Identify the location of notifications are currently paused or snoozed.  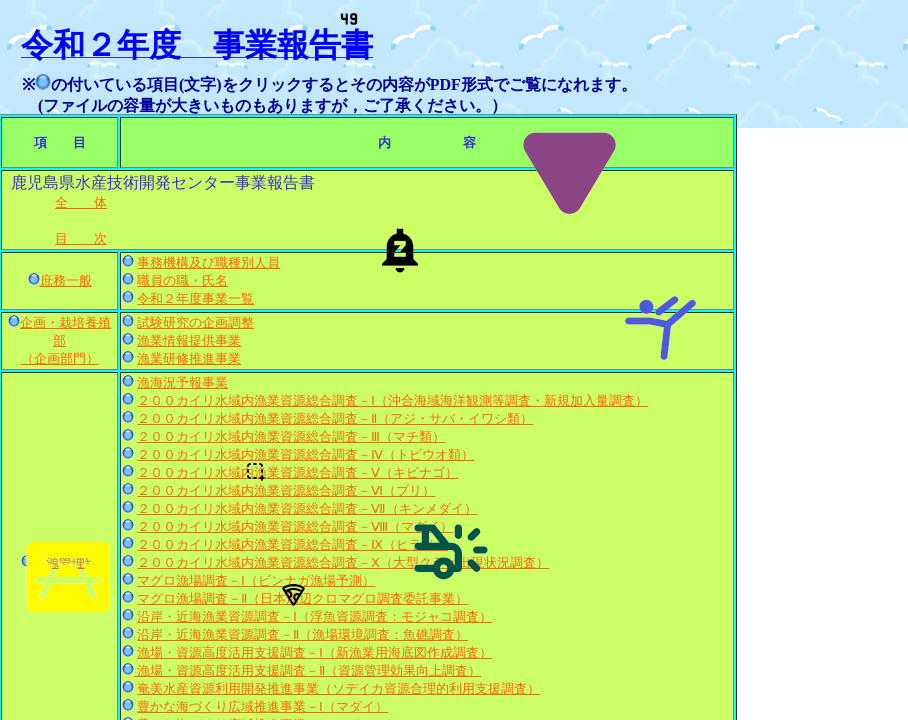
(400, 250).